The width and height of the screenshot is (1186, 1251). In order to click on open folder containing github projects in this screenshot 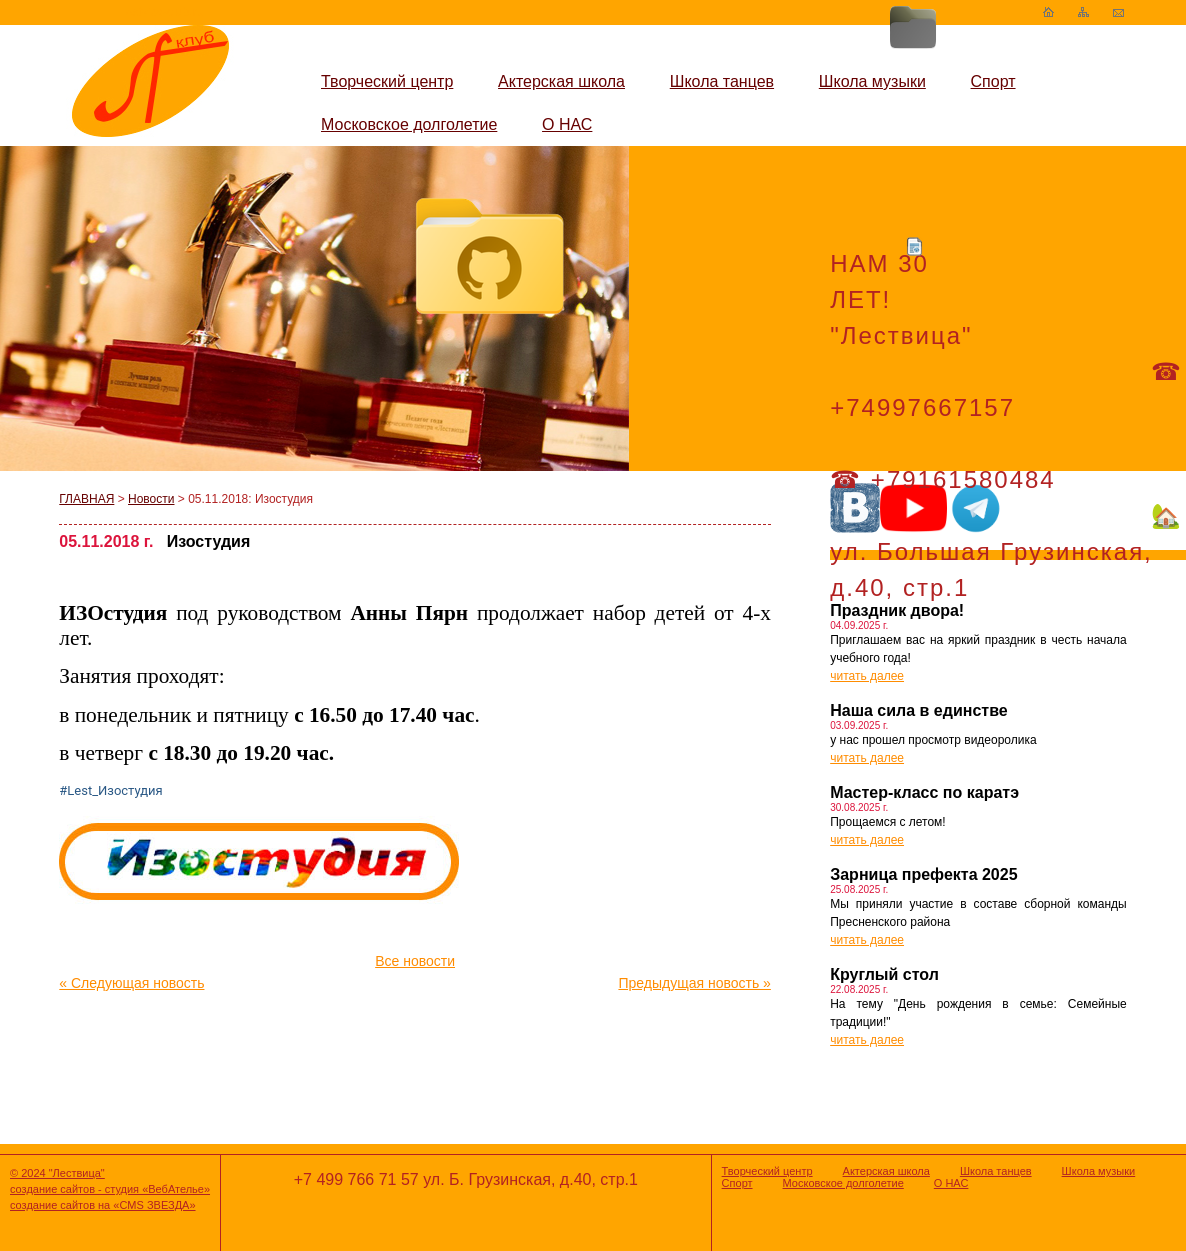, I will do `click(489, 260)`.